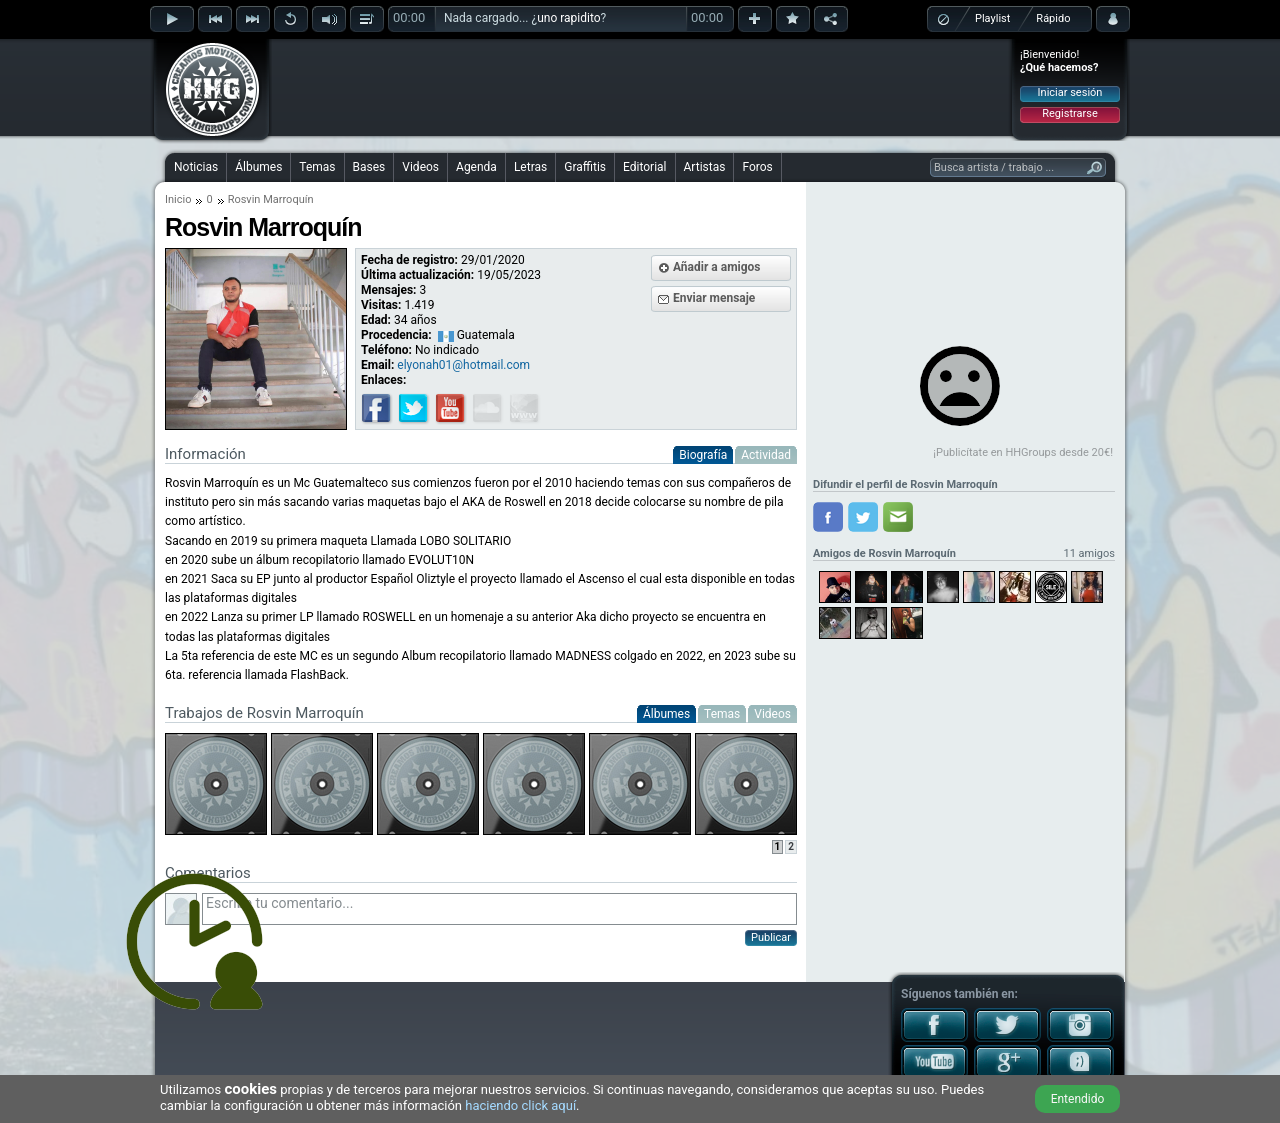  I want to click on view user activity history, so click(194, 941).